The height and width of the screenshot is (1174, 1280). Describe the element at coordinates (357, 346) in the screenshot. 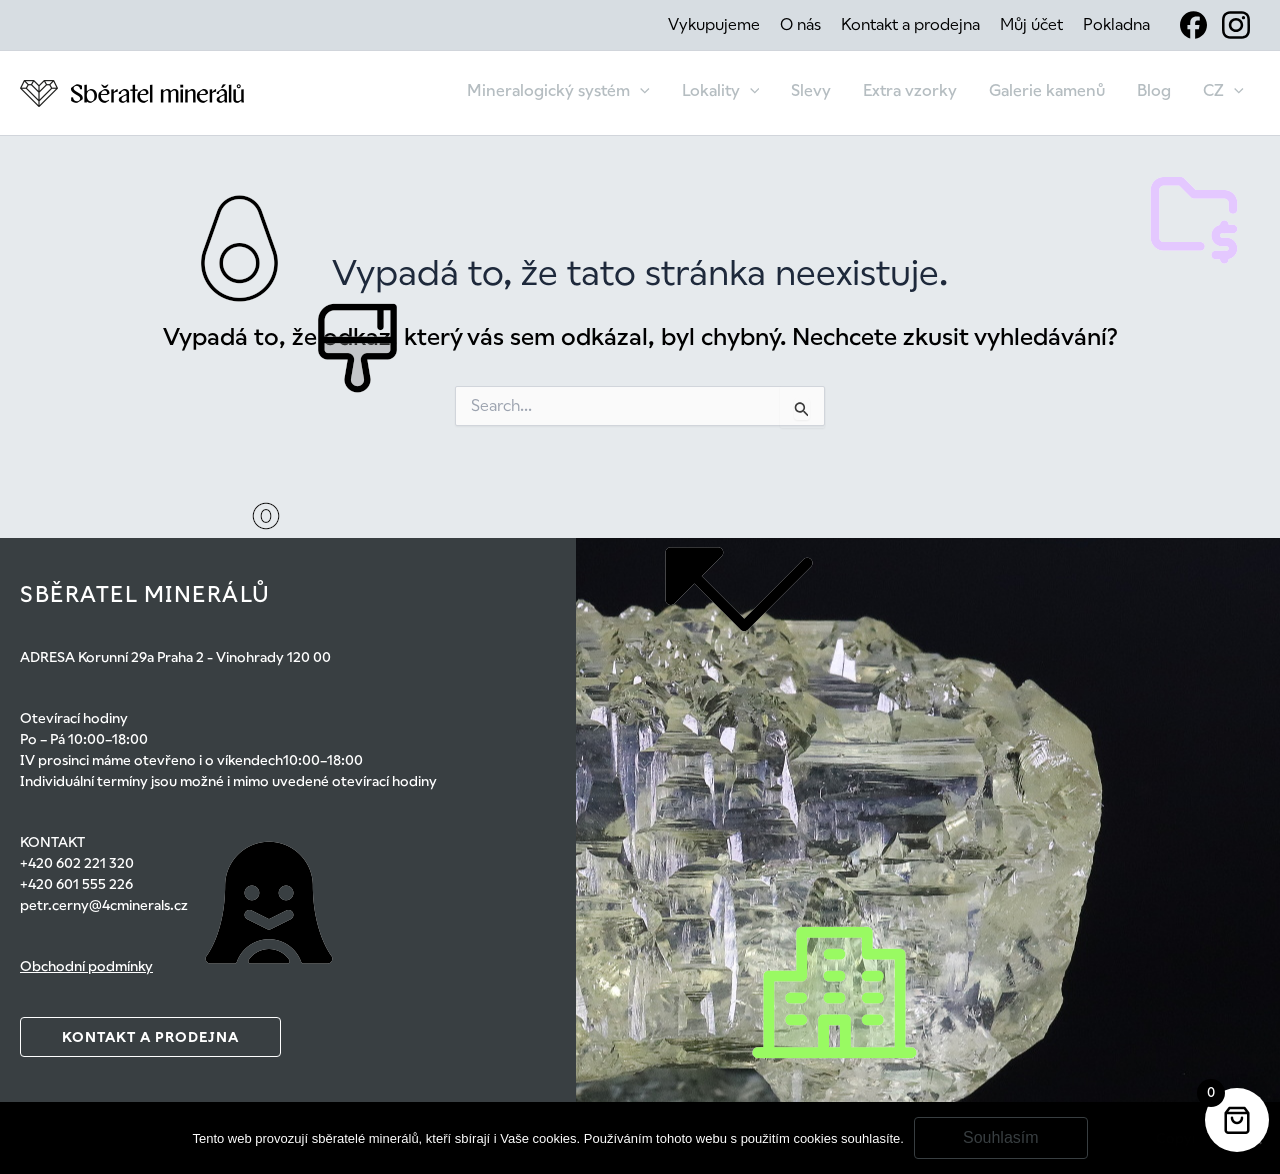

I see `access painting or drawing tools` at that location.